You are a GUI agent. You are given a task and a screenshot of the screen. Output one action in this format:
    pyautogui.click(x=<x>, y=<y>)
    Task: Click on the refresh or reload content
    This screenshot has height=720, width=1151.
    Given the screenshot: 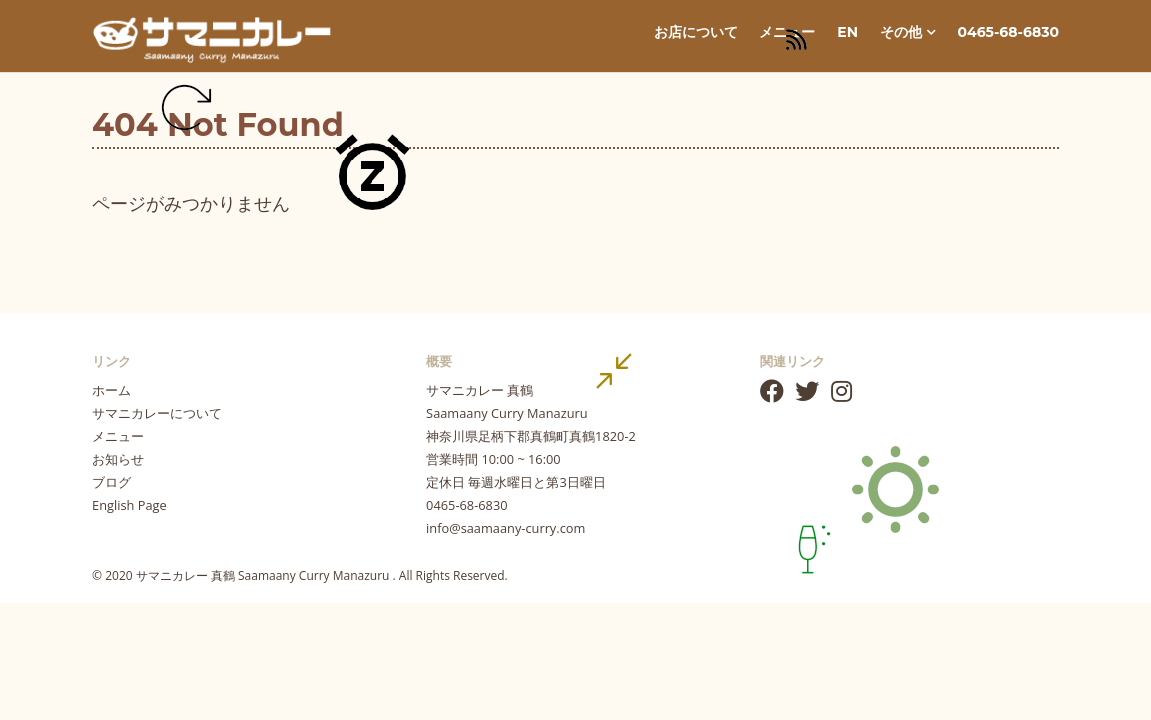 What is the action you would take?
    pyautogui.click(x=184, y=107)
    